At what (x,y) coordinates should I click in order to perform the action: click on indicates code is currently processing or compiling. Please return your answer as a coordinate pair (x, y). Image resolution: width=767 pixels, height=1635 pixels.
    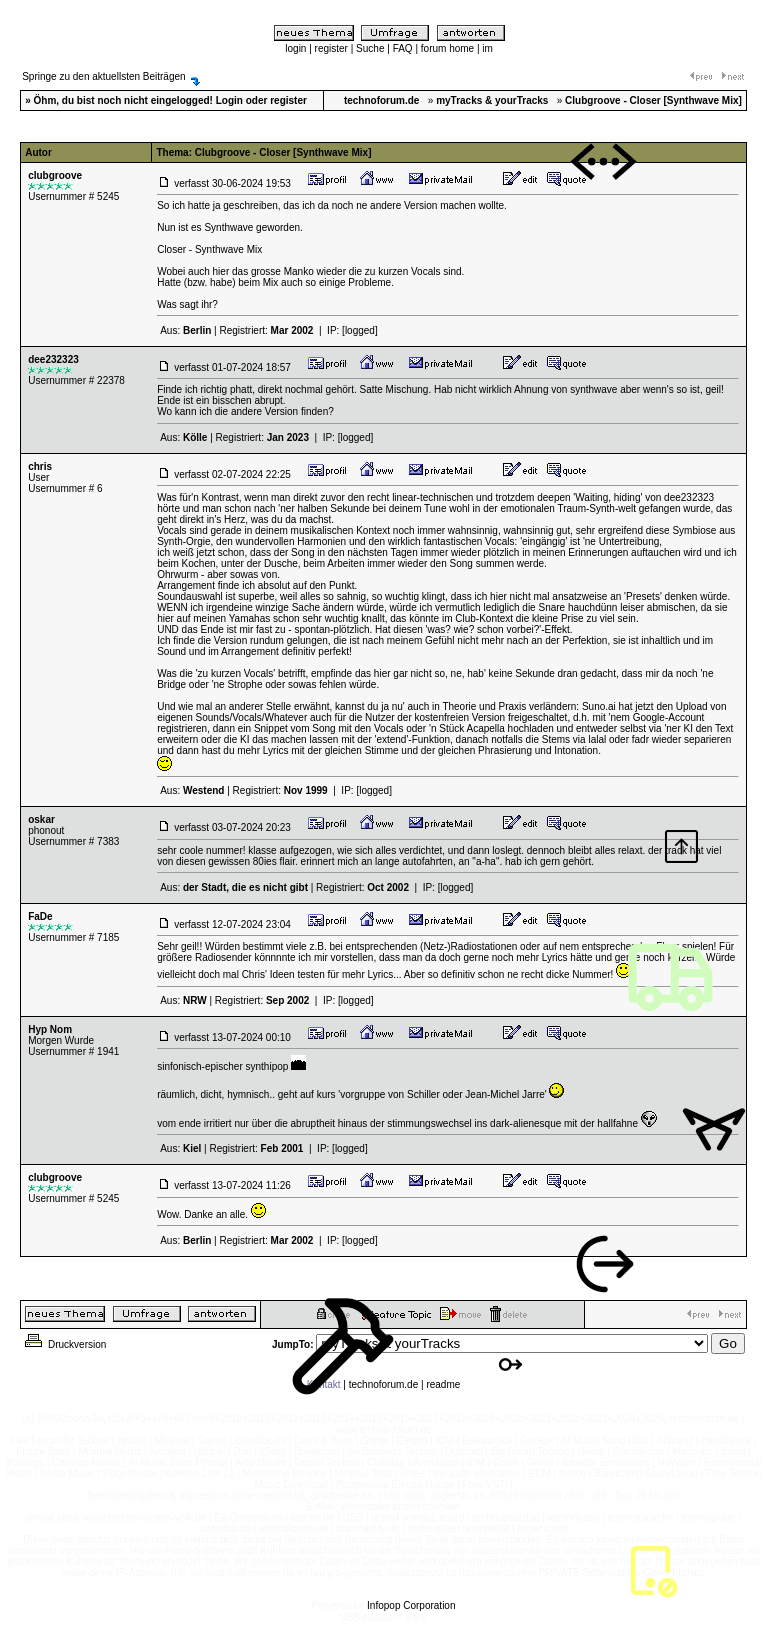
    Looking at the image, I should click on (603, 161).